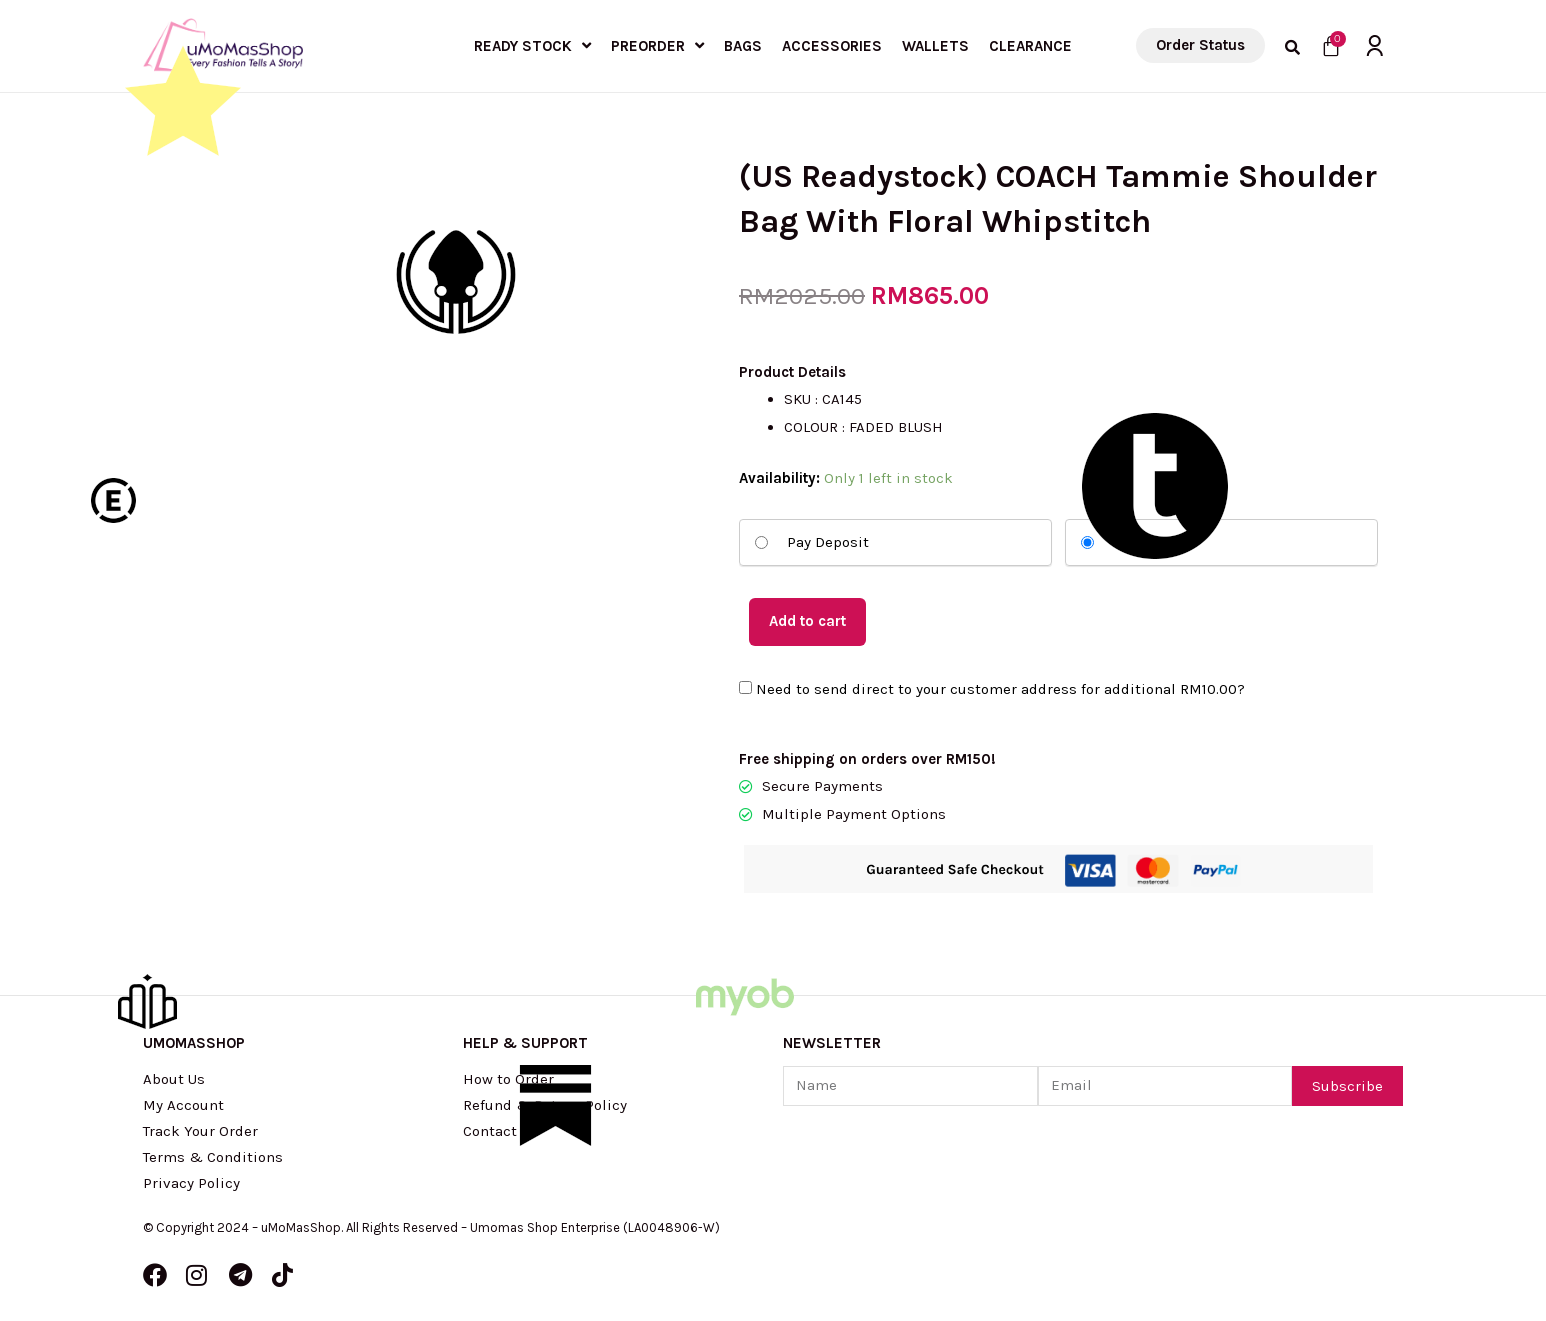 This screenshot has width=1546, height=1321. What do you see at coordinates (147, 1001) in the screenshot?
I see `backbone.js framework logo` at bounding box center [147, 1001].